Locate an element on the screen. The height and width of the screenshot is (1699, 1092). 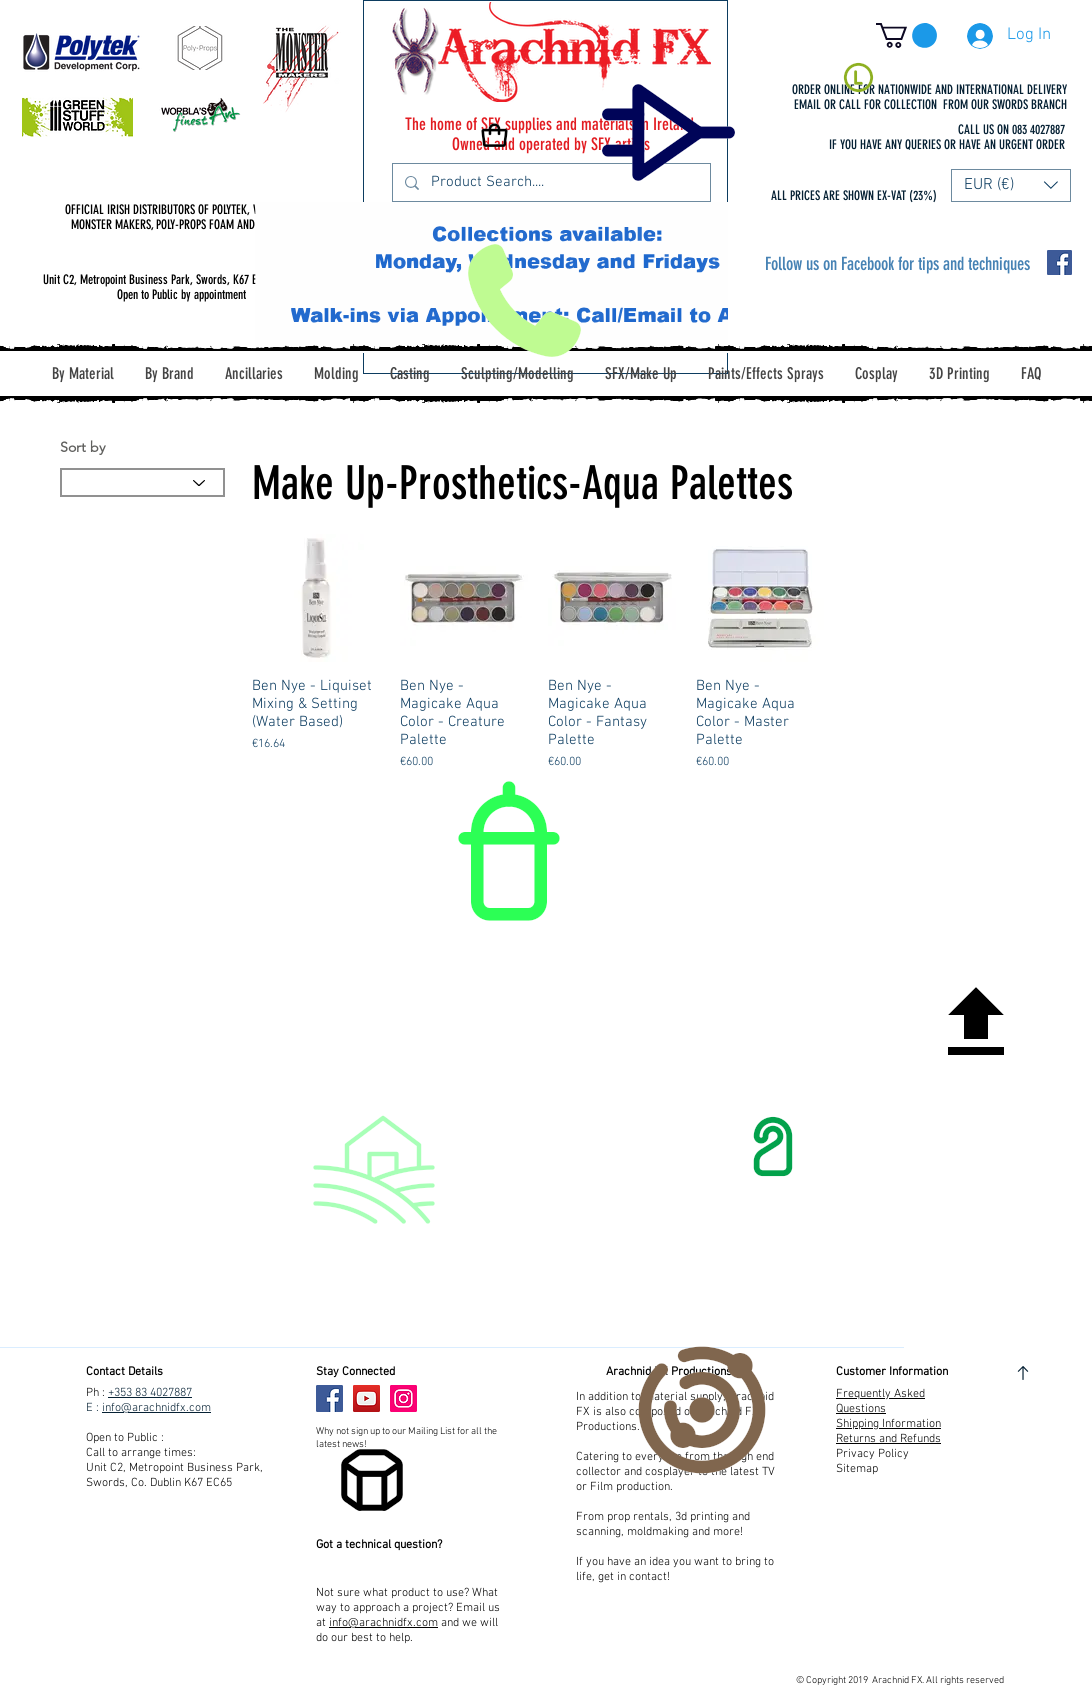
access baby or infant care features is located at coordinates (509, 851).